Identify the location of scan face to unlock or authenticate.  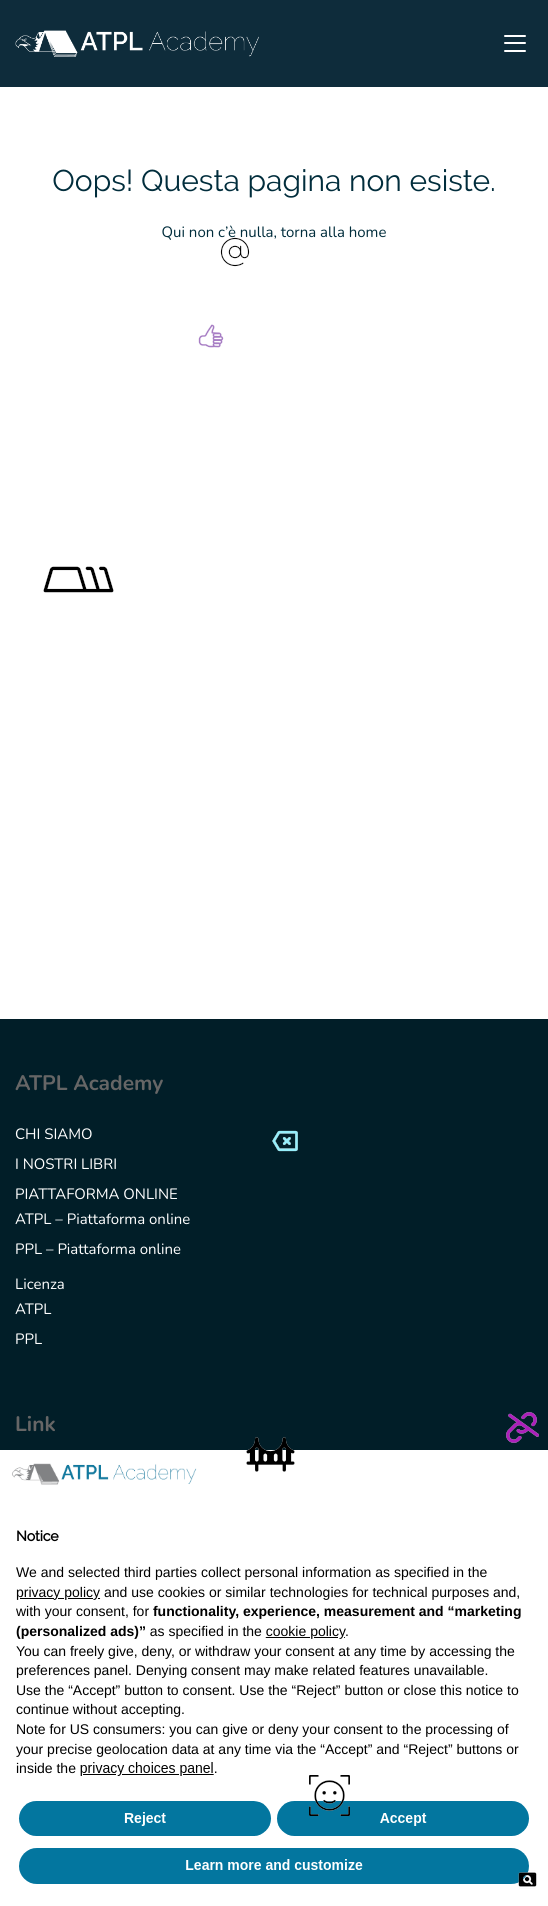
(329, 1795).